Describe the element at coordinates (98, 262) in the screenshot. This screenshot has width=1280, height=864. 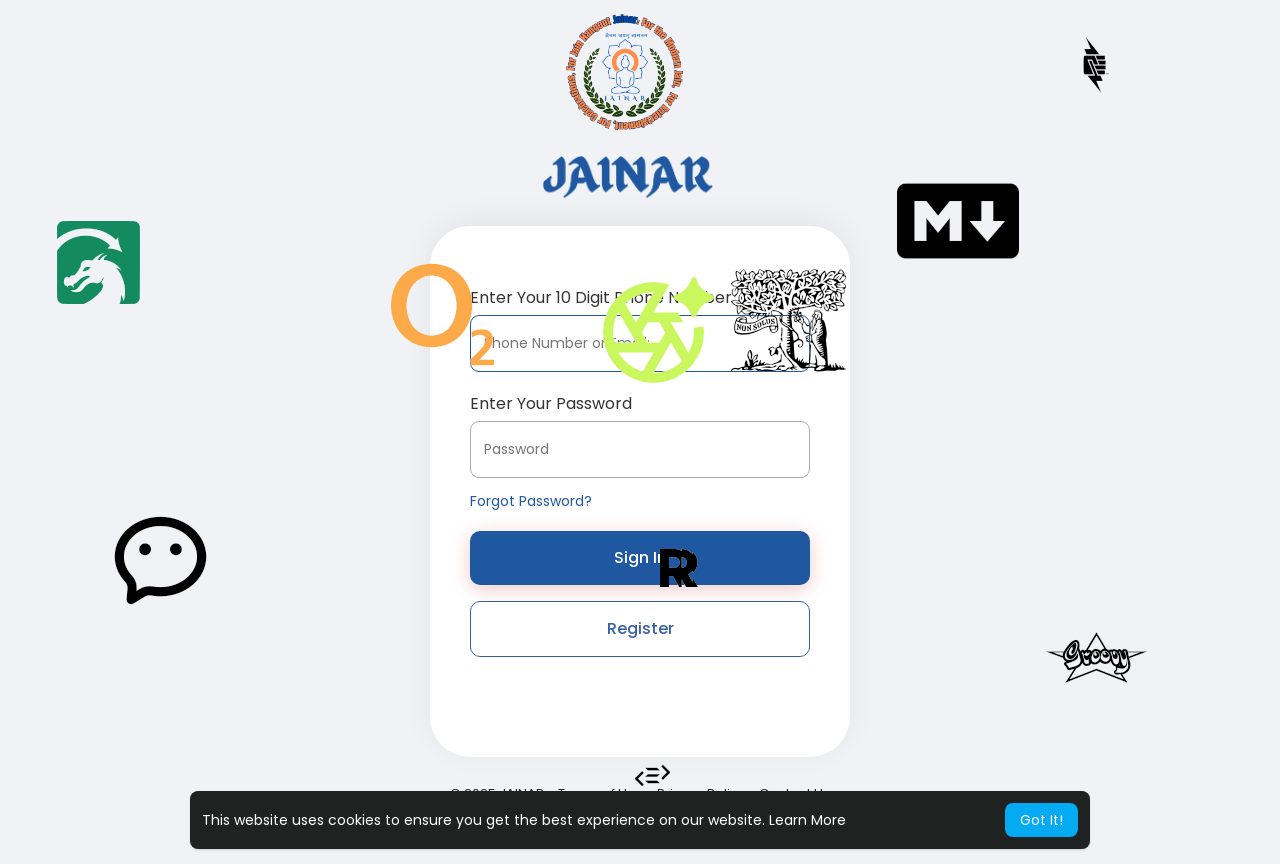
I see `open LightBurn laser cutting software` at that location.